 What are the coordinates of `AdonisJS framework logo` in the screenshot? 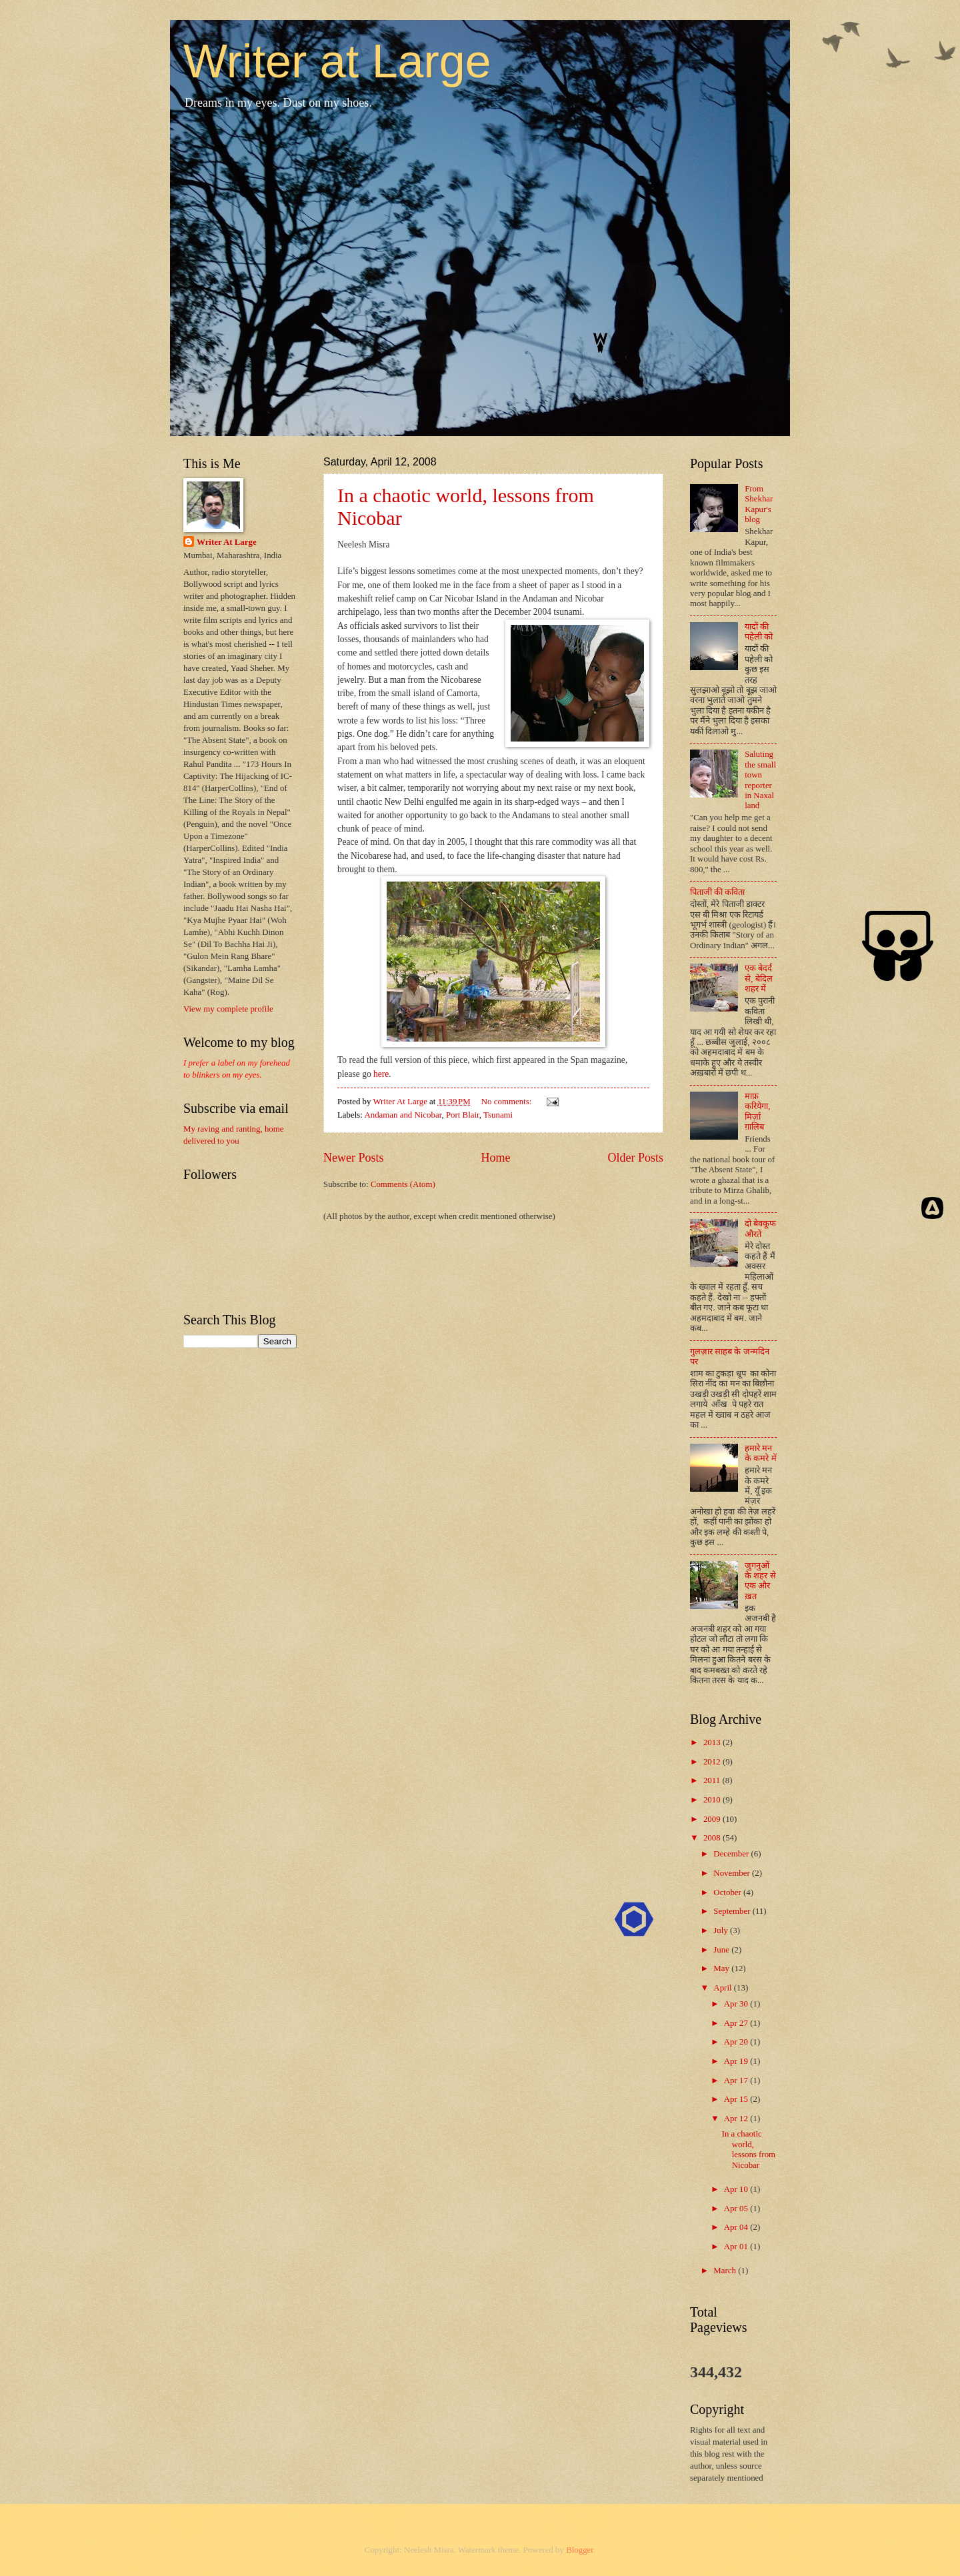 It's located at (932, 1208).